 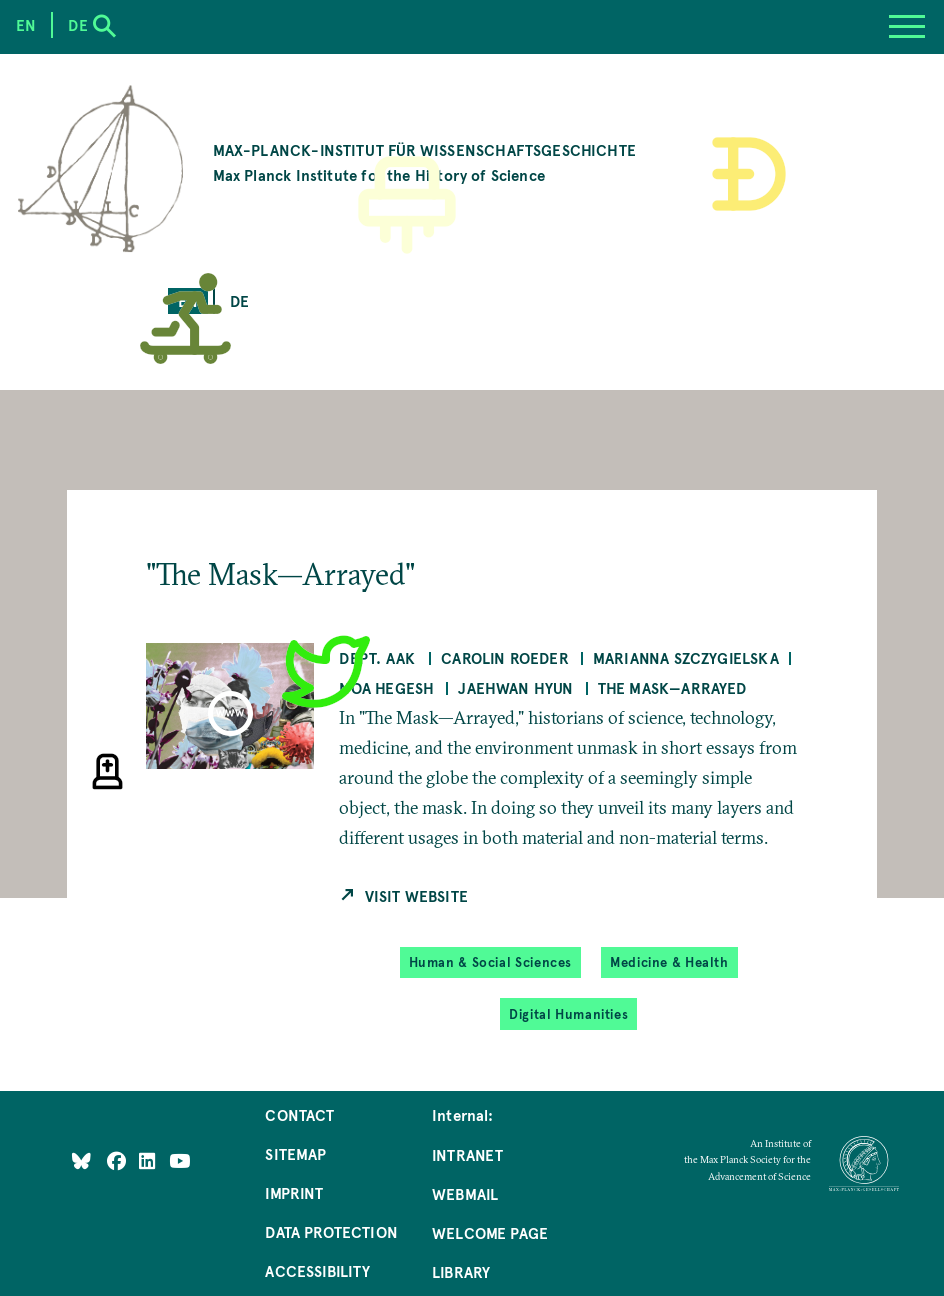 I want to click on share to twitter, so click(x=326, y=672).